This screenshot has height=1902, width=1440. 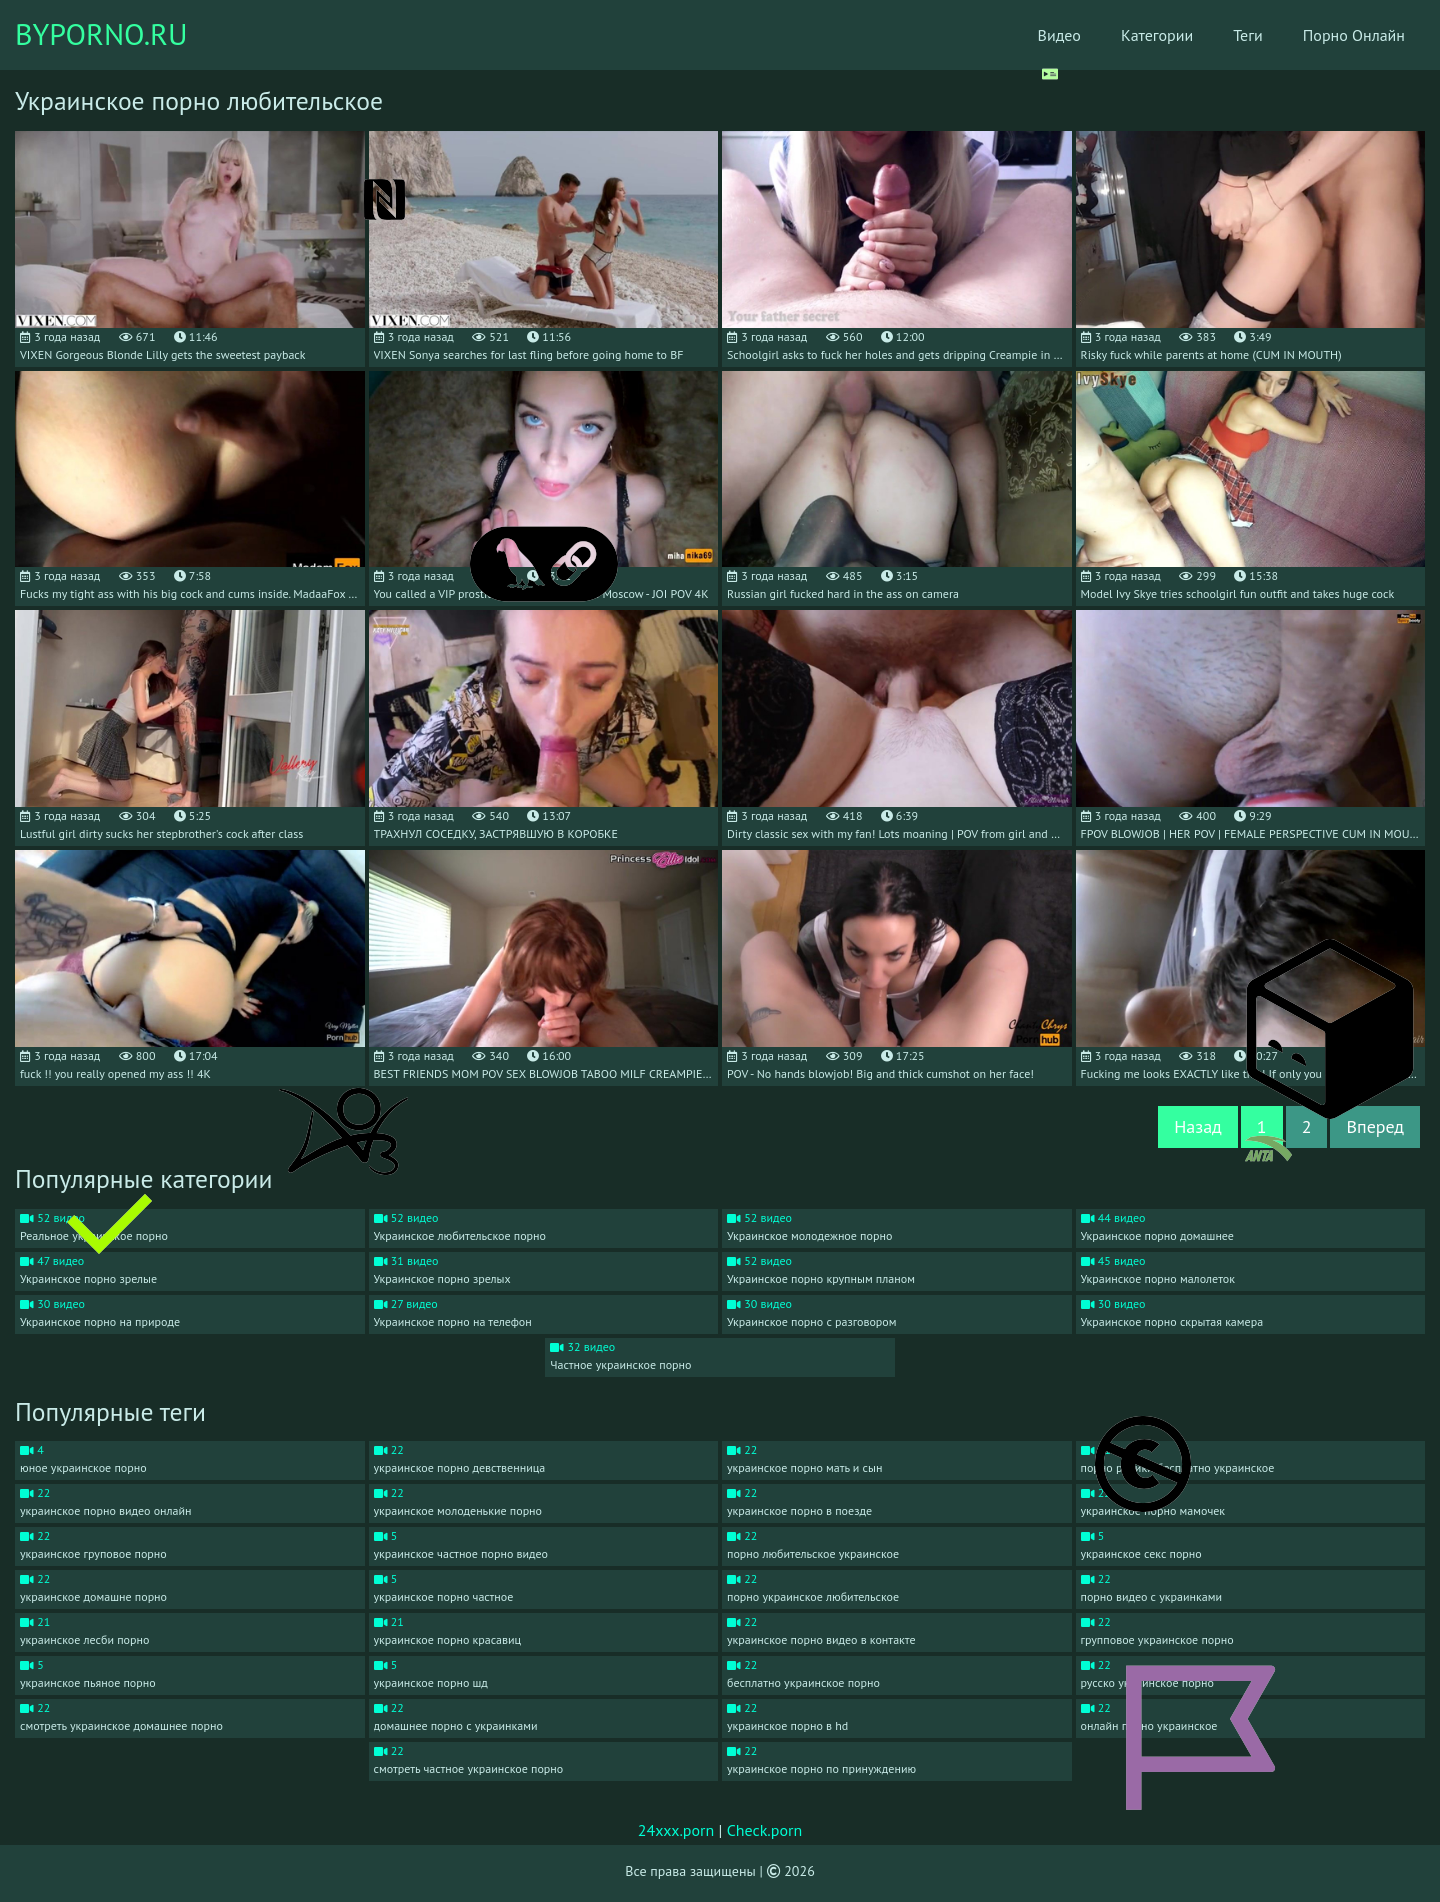 What do you see at coordinates (109, 1224) in the screenshot?
I see `confirm or submit an action` at bounding box center [109, 1224].